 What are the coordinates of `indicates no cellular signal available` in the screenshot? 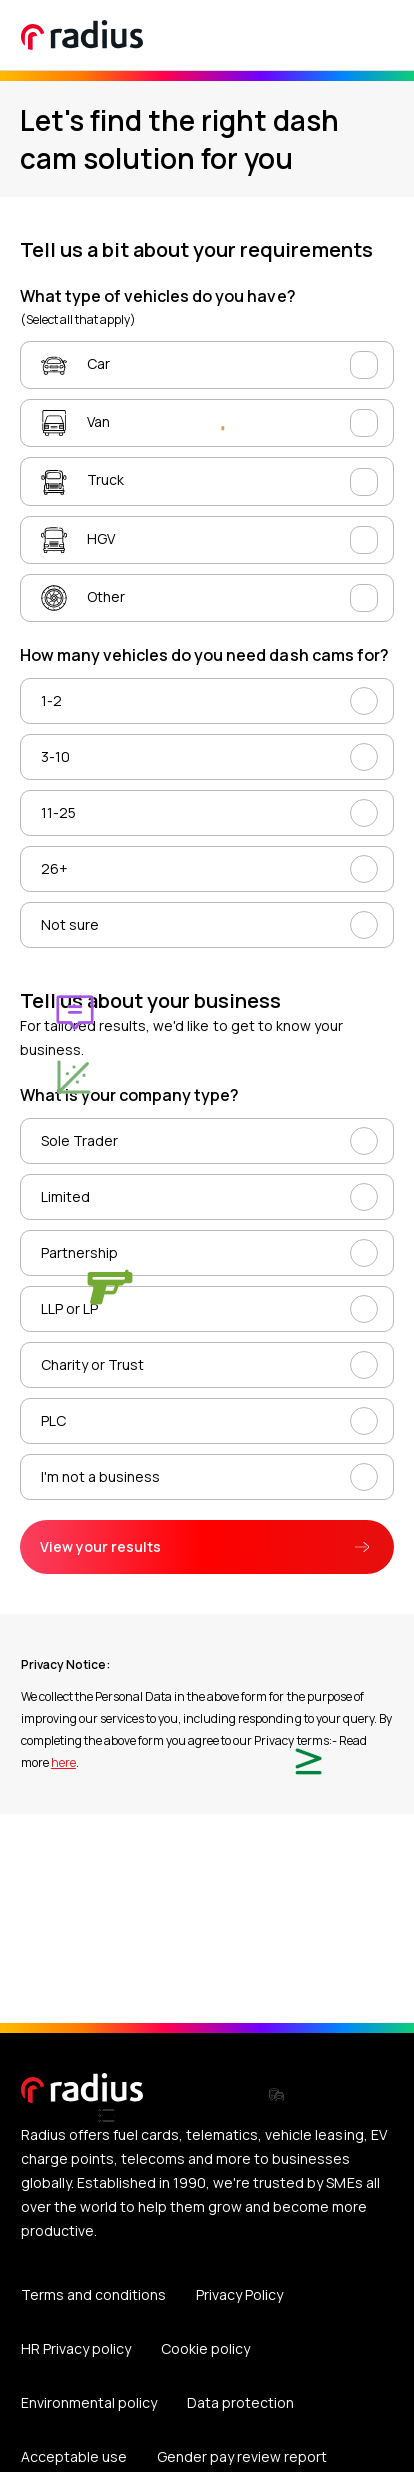 It's located at (240, 415).